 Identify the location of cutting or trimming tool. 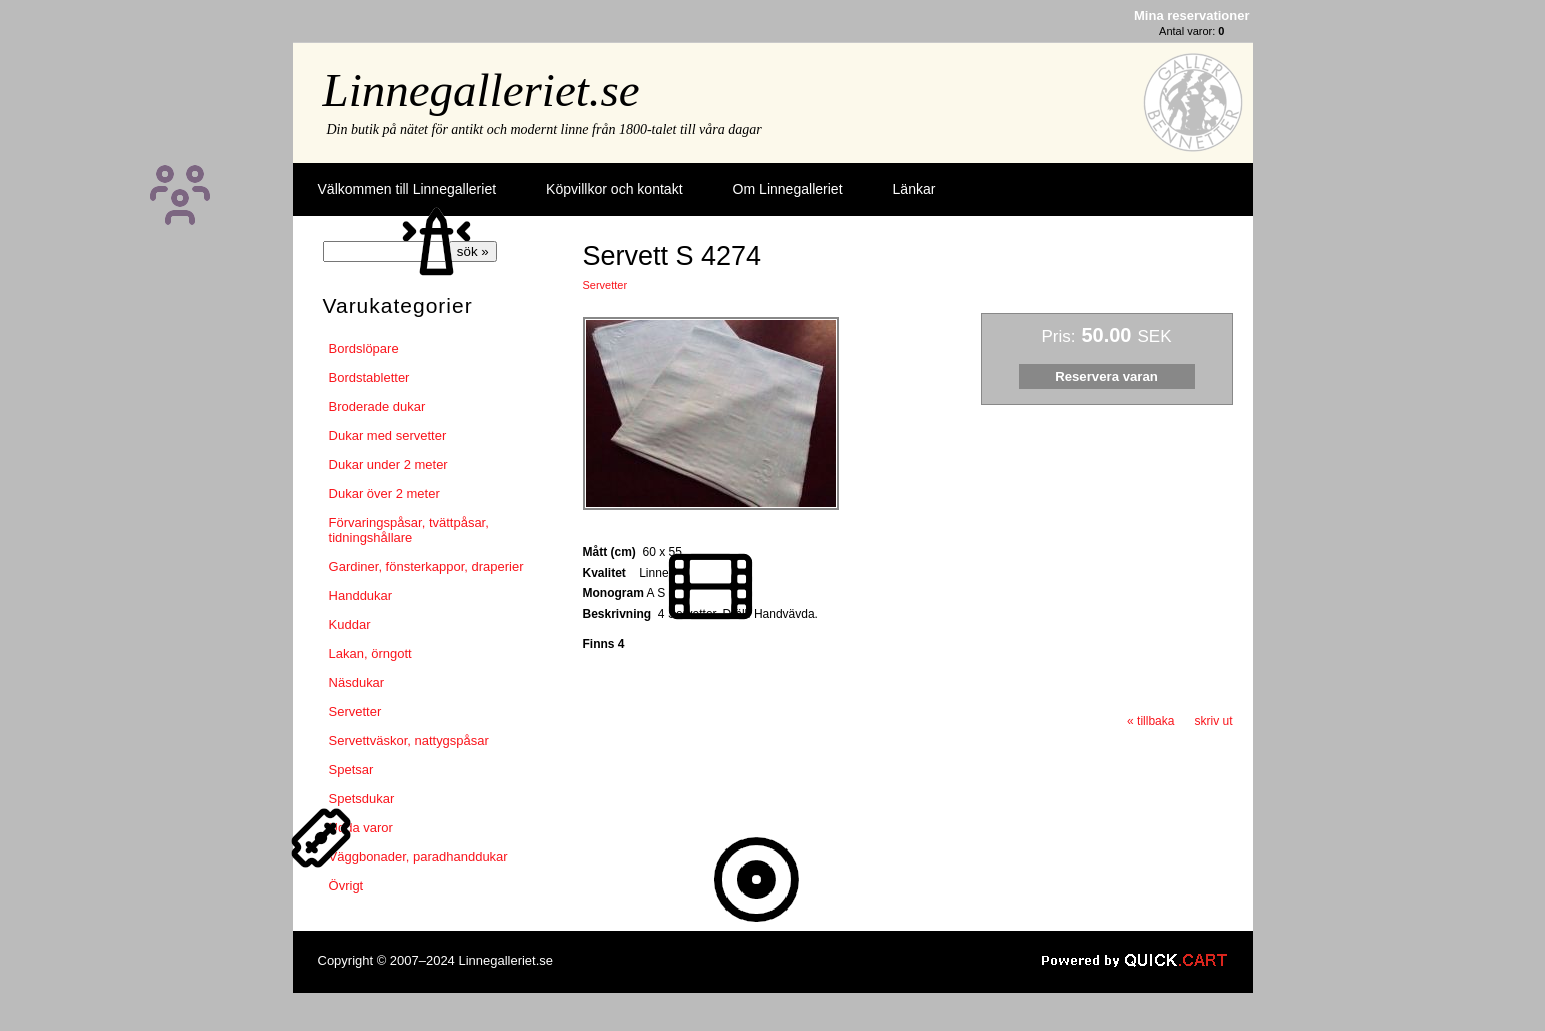
(321, 838).